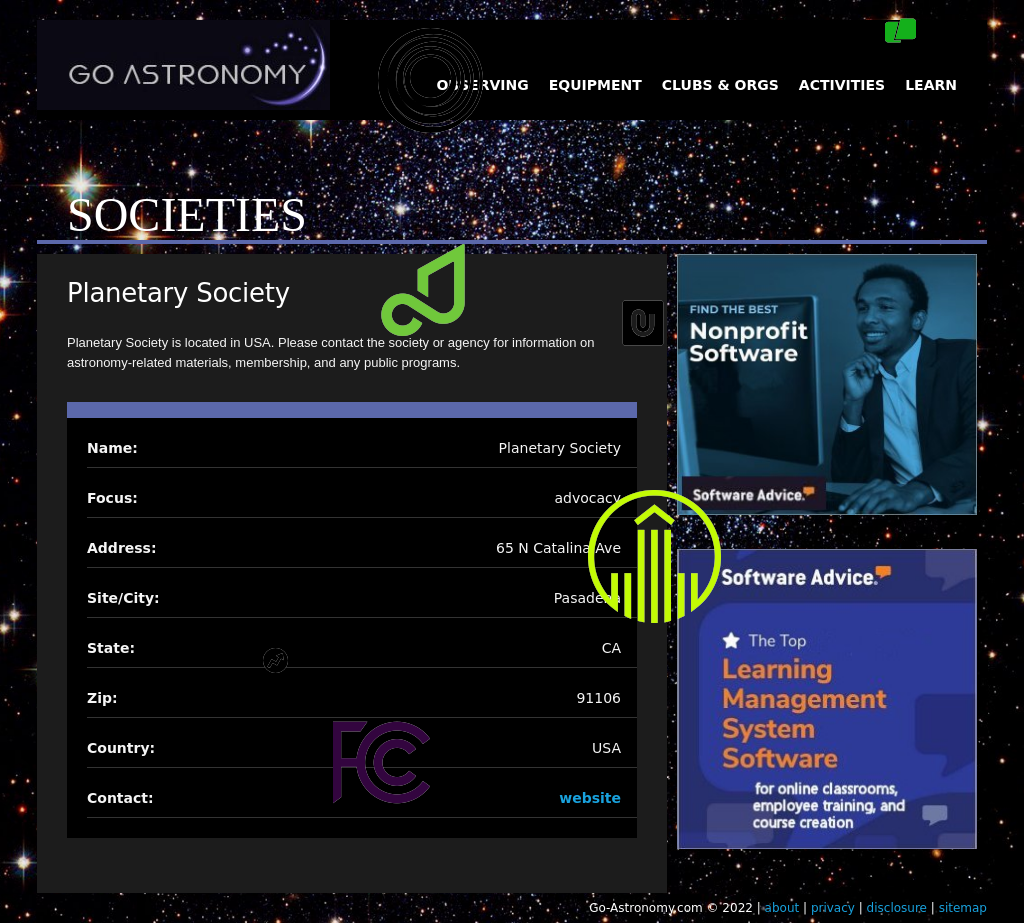 The width and height of the screenshot is (1024, 923). What do you see at coordinates (654, 556) in the screenshot?
I see `boehringer ingelheim company logo` at bounding box center [654, 556].